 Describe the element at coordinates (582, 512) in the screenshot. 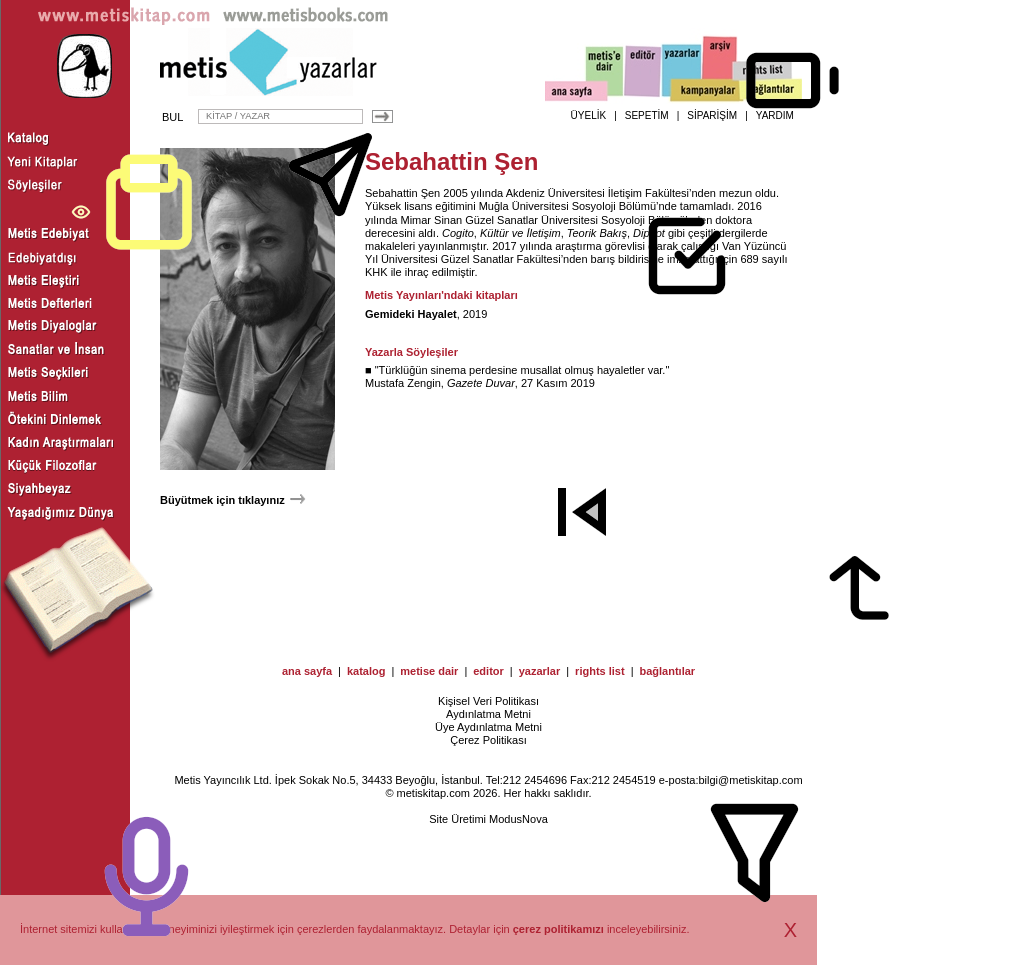

I see `skip to the previous track` at that location.